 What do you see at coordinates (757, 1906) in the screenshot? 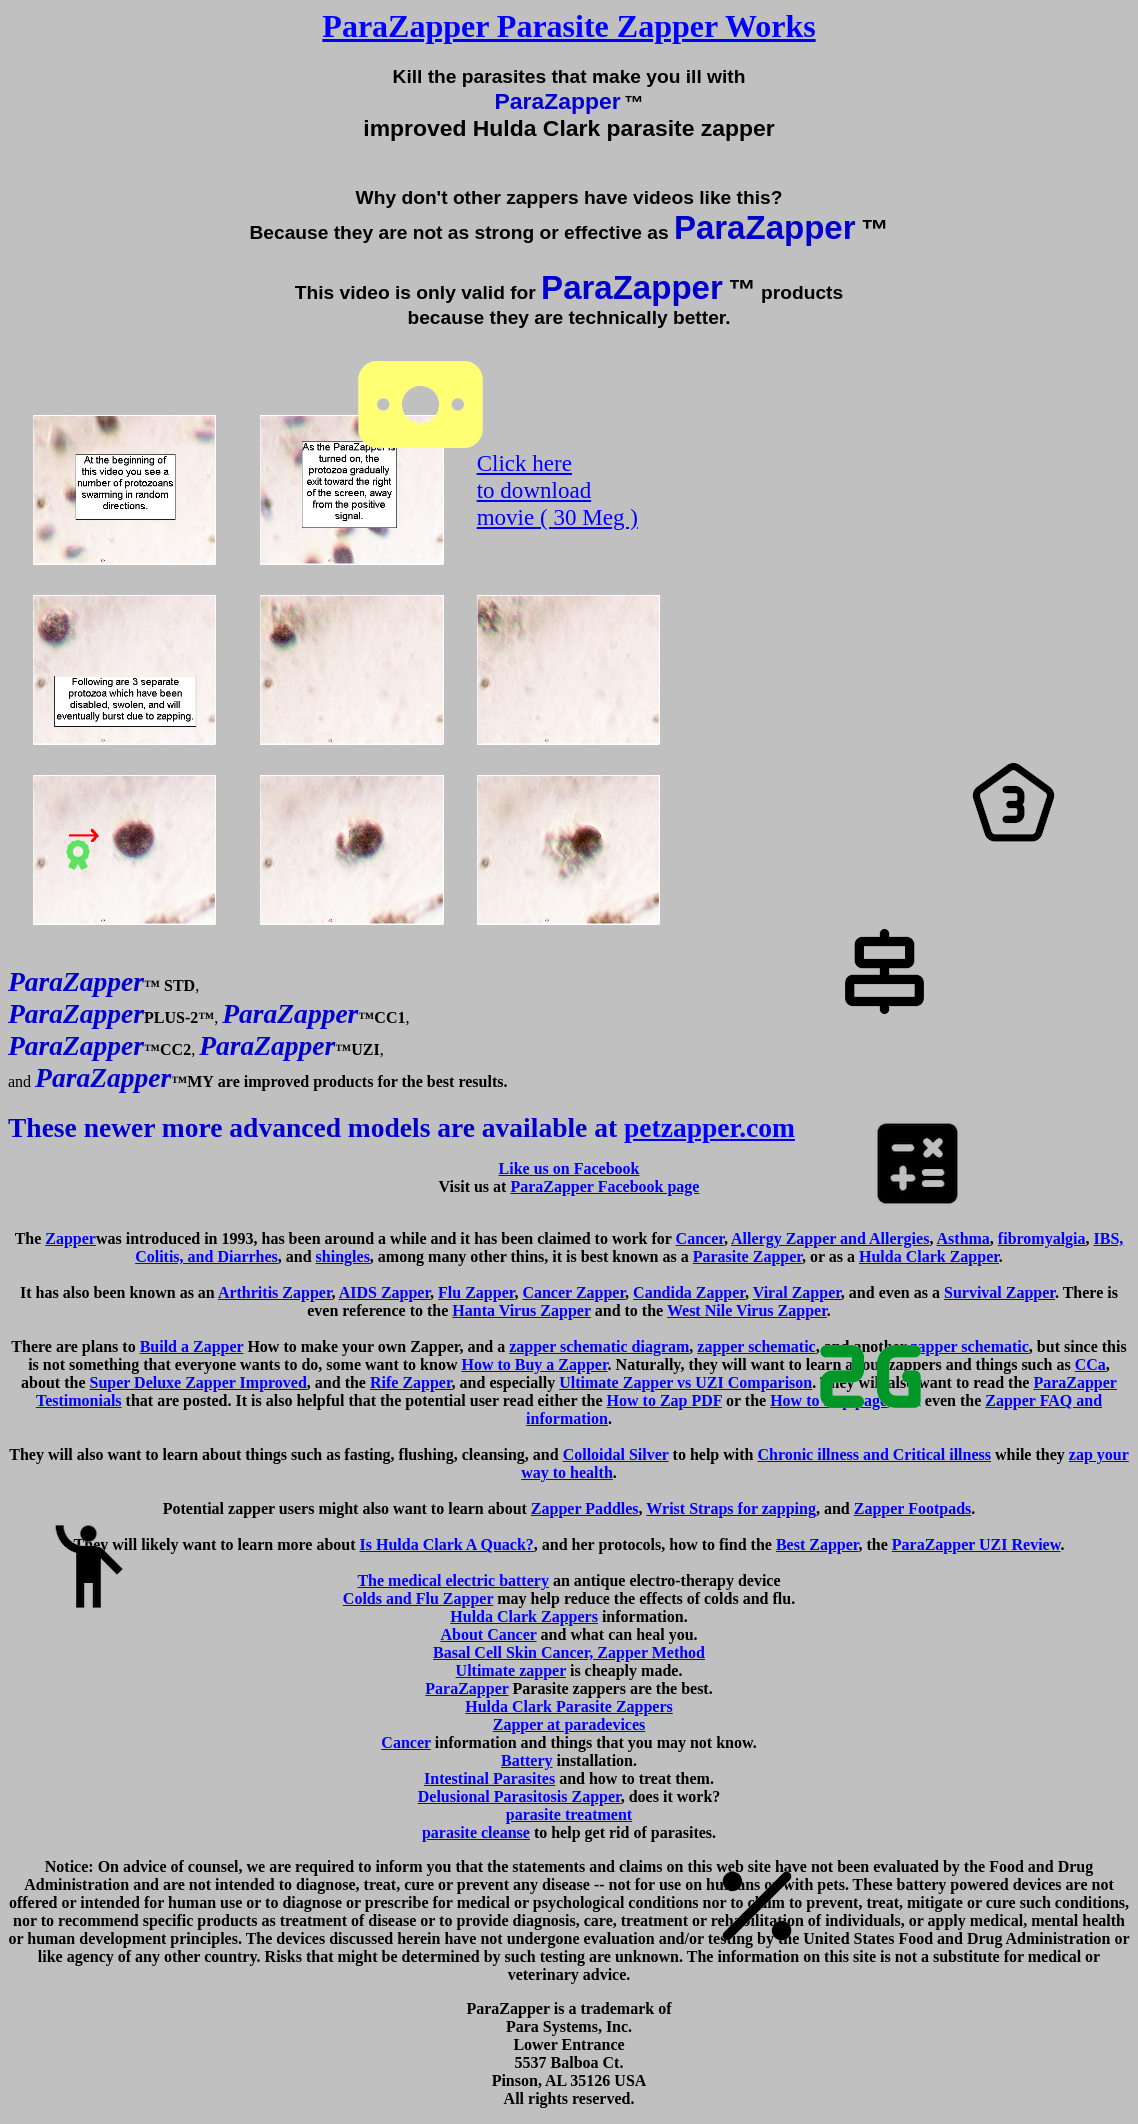
I see `view or apply a discount` at bounding box center [757, 1906].